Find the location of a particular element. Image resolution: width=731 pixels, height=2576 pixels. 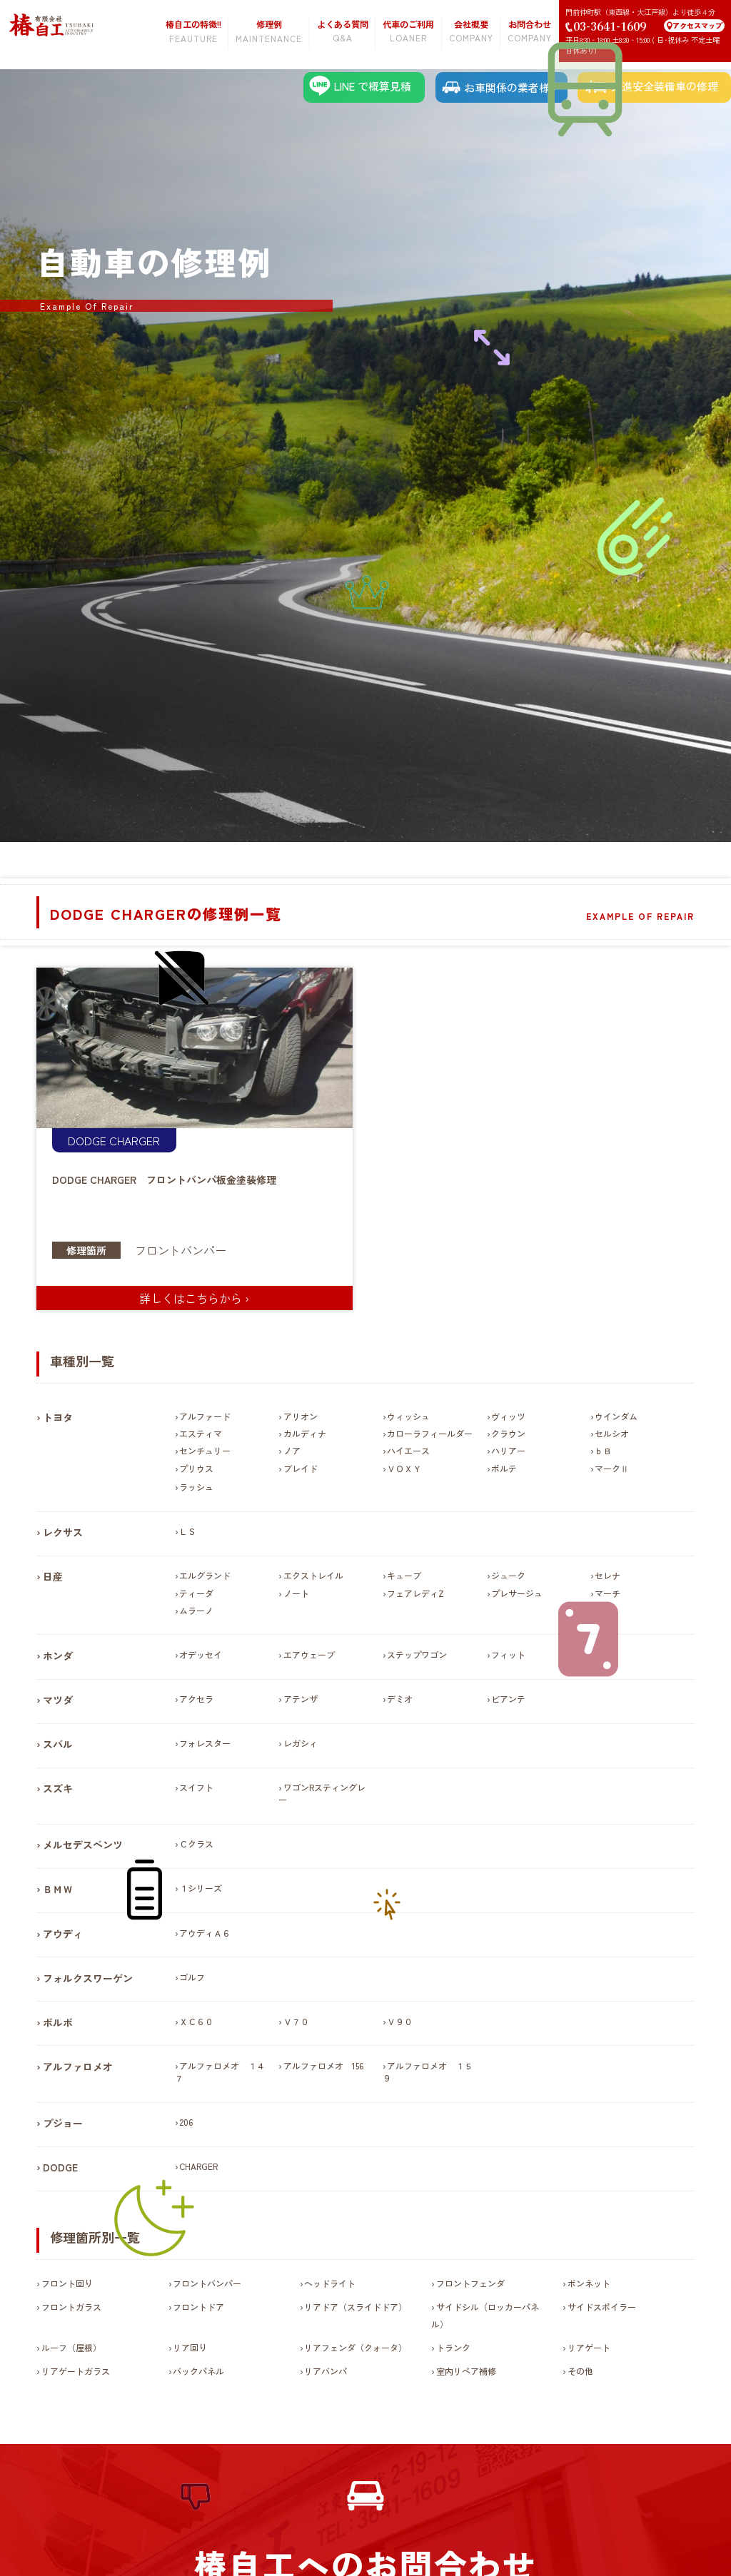

indicates high battery level is located at coordinates (144, 1890).